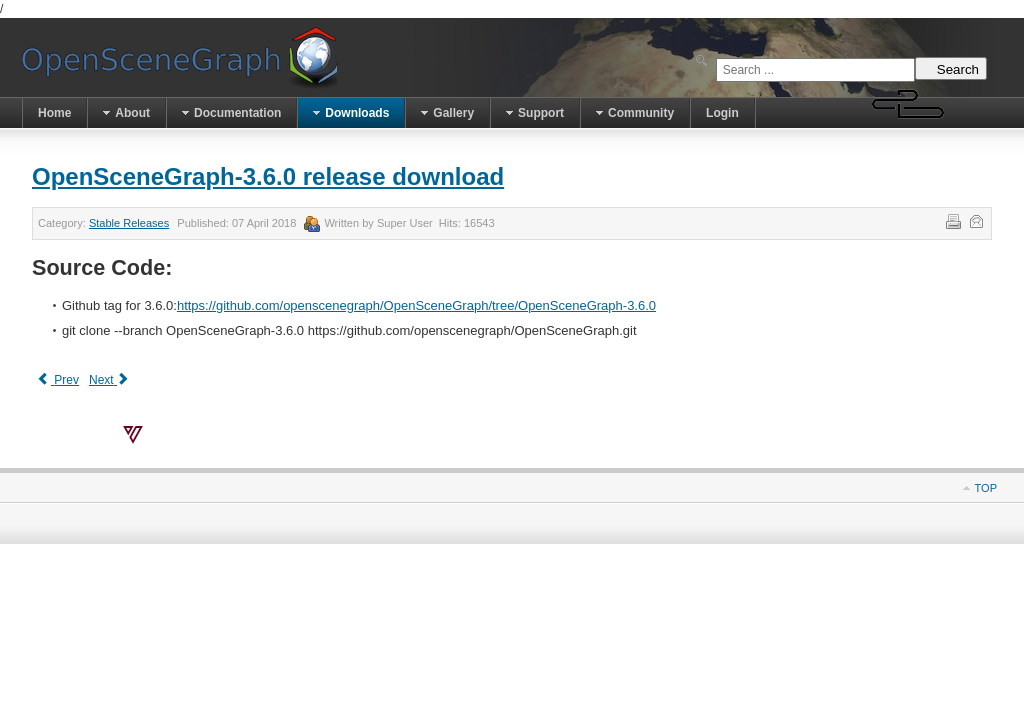  I want to click on UpCloud cloud hosting service logo, so click(908, 104).